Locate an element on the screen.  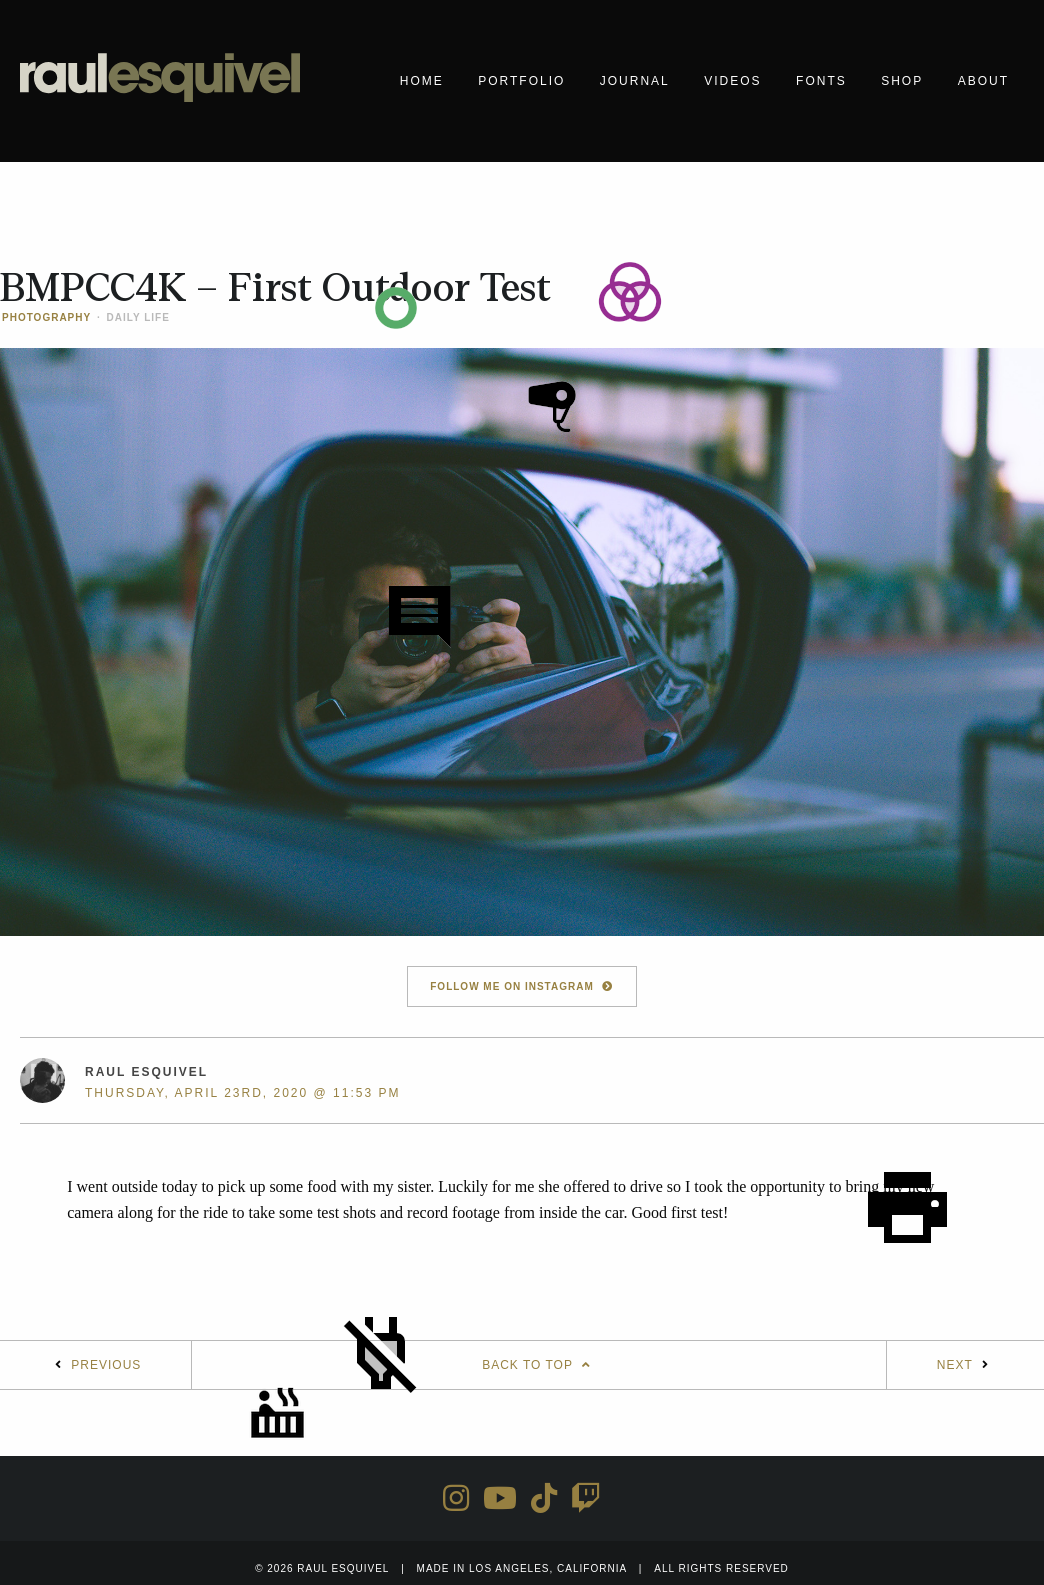
indicates a data point or marker on a graph is located at coordinates (396, 308).